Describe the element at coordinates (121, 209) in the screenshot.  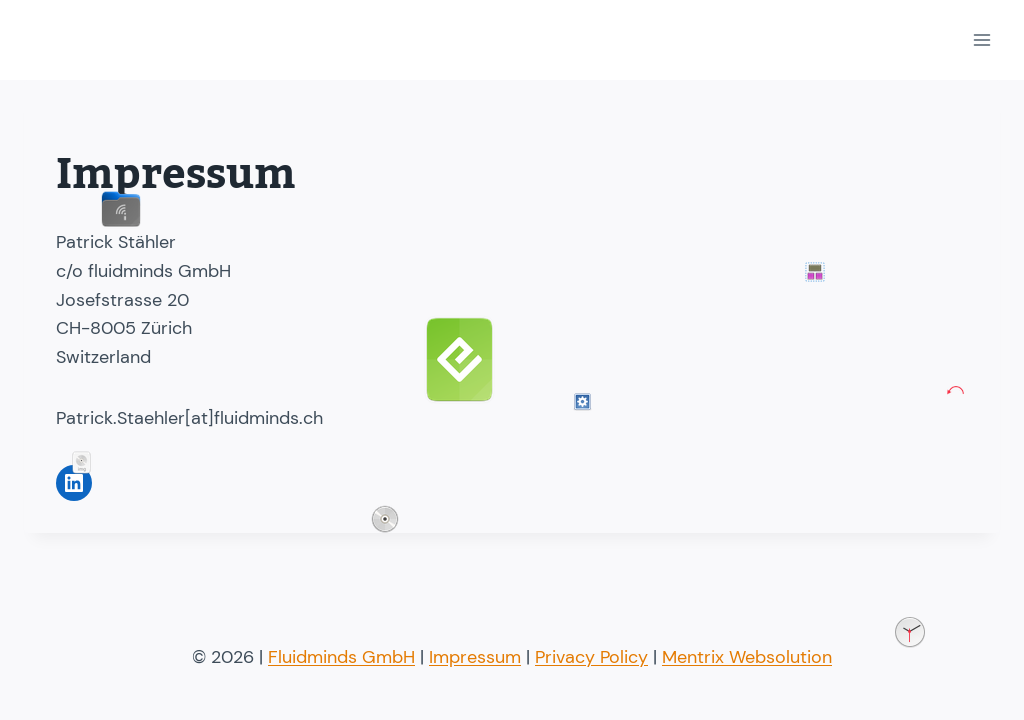
I see `open insync cloud sync folder` at that location.